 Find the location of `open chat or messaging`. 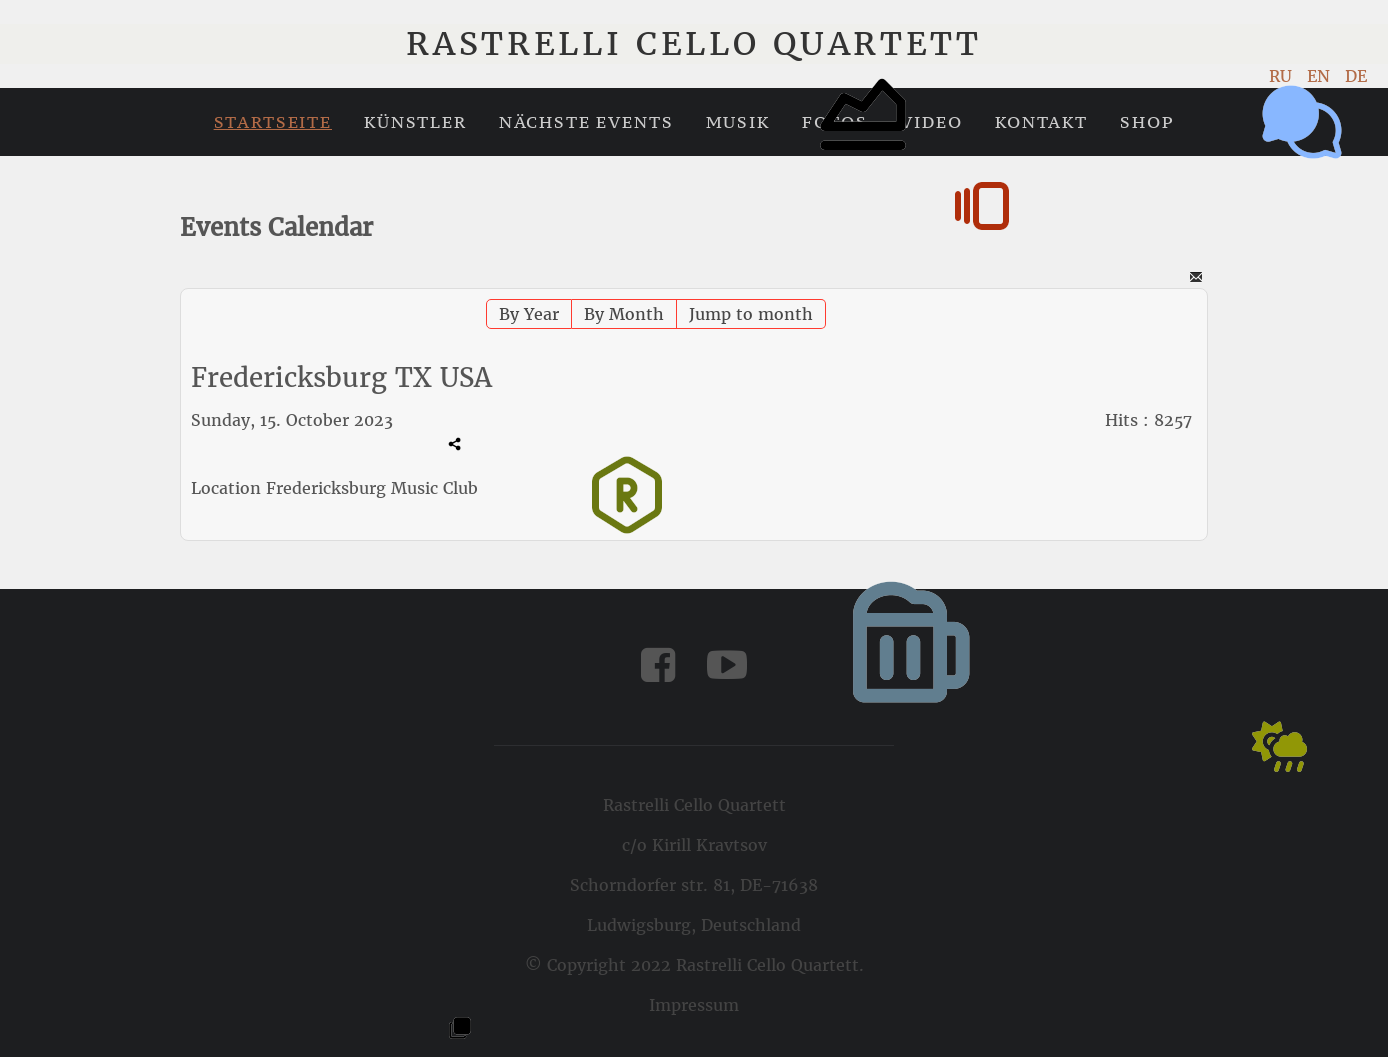

open chat or messaging is located at coordinates (1302, 122).